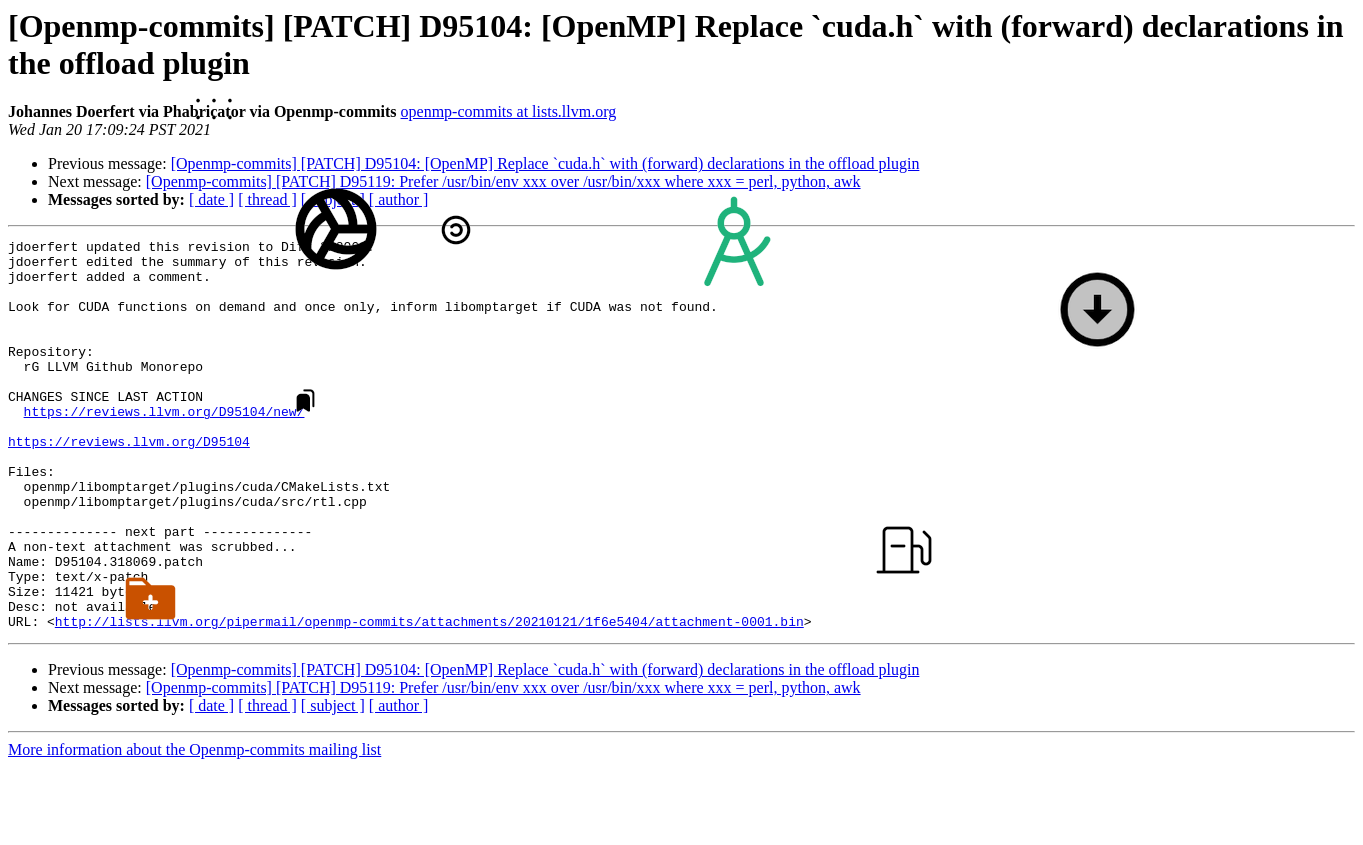  I want to click on view your saved bookmarks, so click(305, 400).